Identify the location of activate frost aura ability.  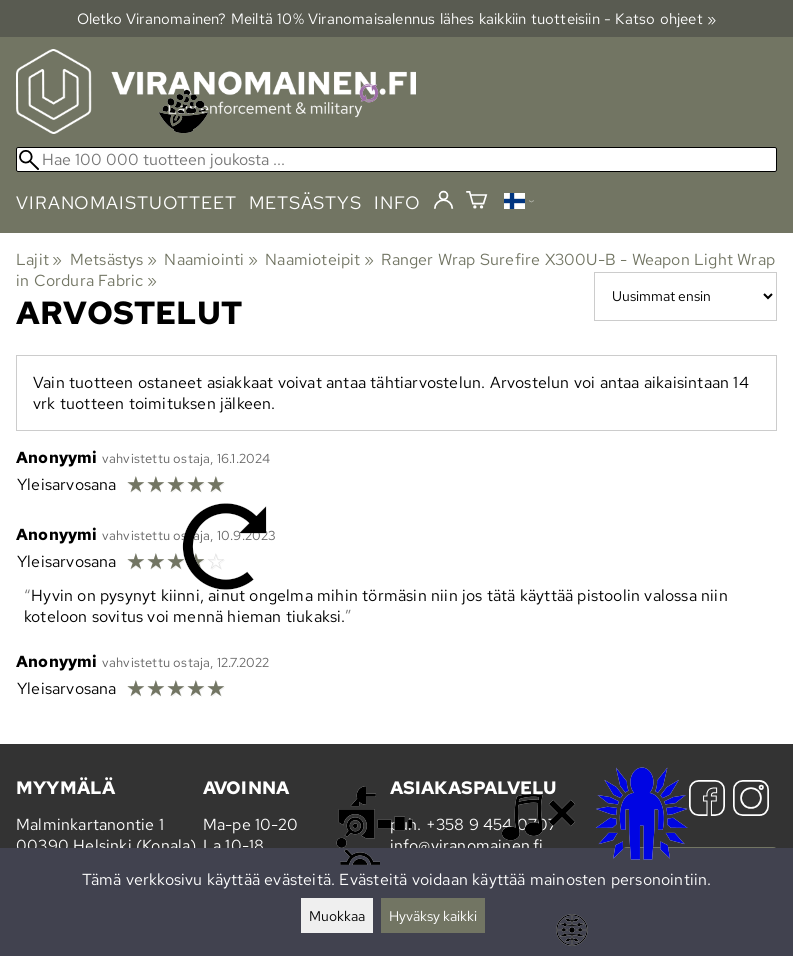
(641, 813).